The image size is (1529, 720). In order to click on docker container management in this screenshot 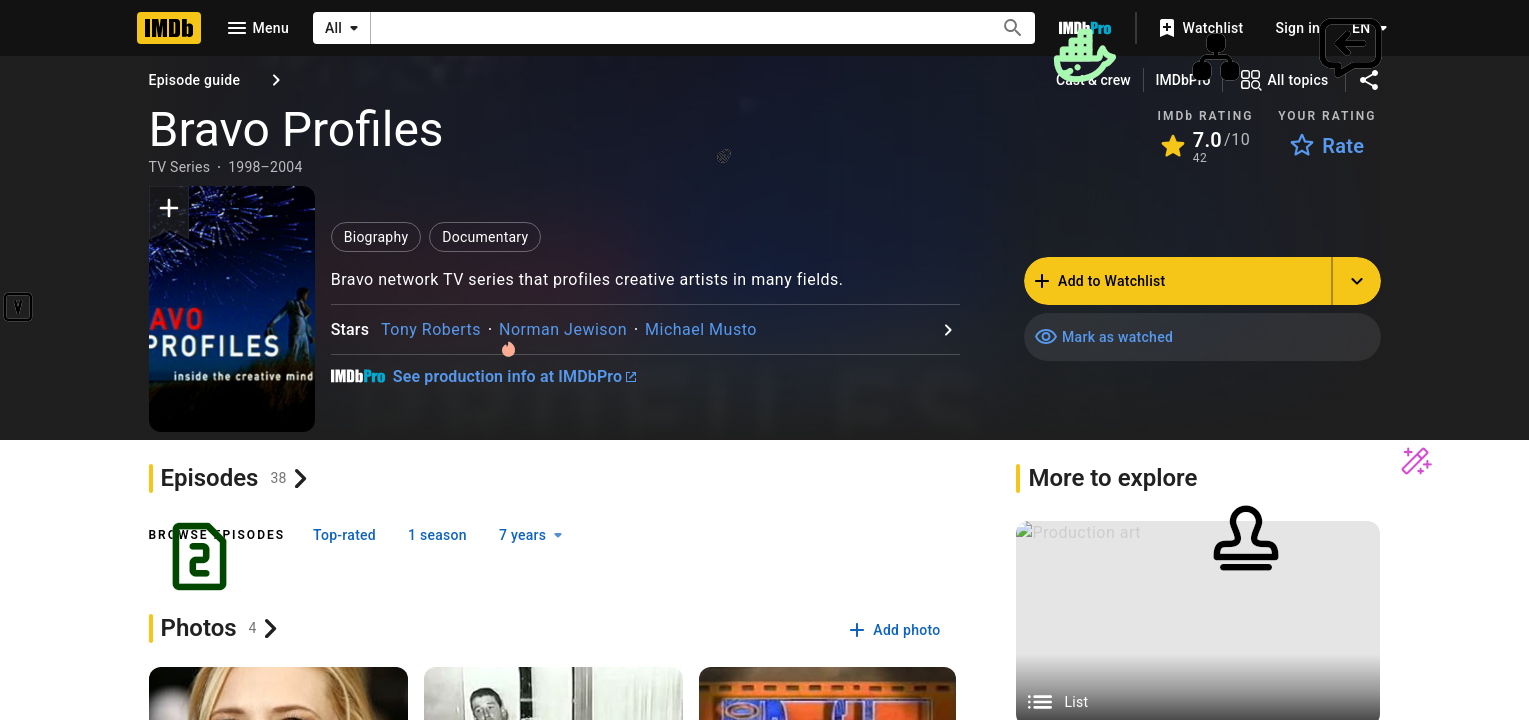, I will do `click(1083, 55)`.